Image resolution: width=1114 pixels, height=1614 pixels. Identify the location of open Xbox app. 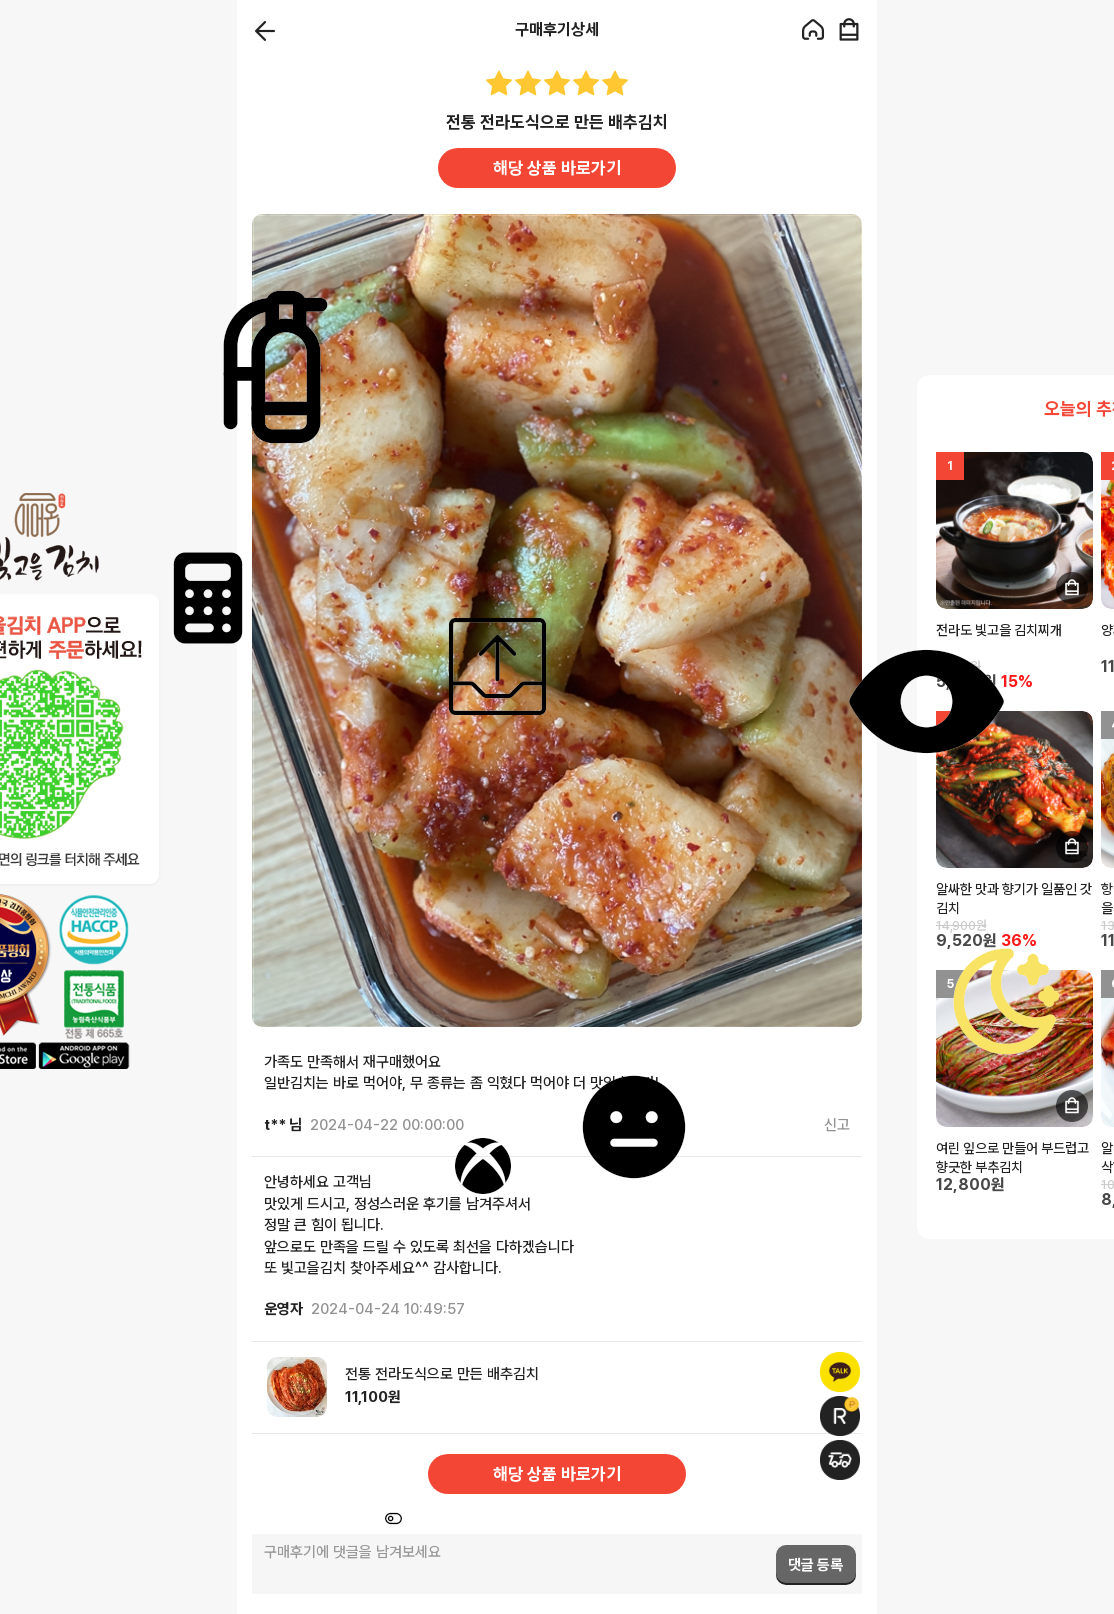
(483, 1166).